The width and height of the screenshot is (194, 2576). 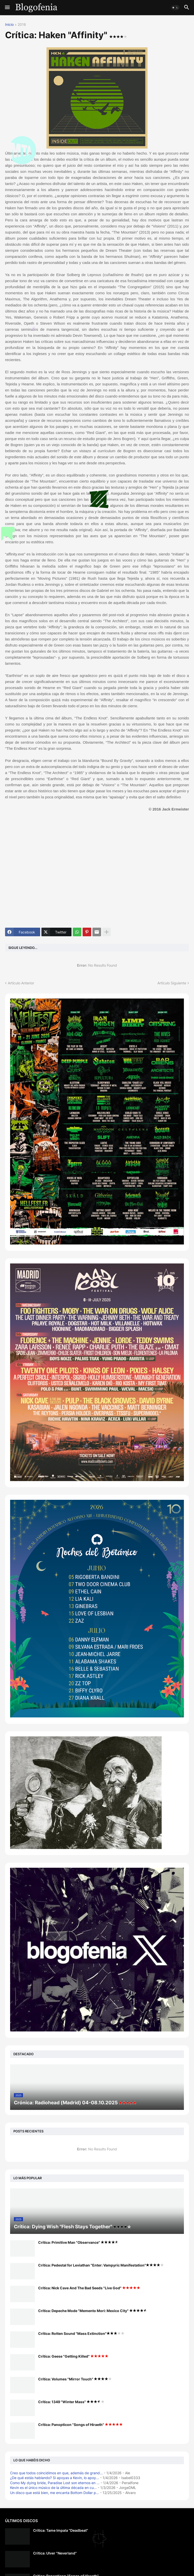 I want to click on Metropolitan Transportation Authority (MTA) logo, so click(x=23, y=150).